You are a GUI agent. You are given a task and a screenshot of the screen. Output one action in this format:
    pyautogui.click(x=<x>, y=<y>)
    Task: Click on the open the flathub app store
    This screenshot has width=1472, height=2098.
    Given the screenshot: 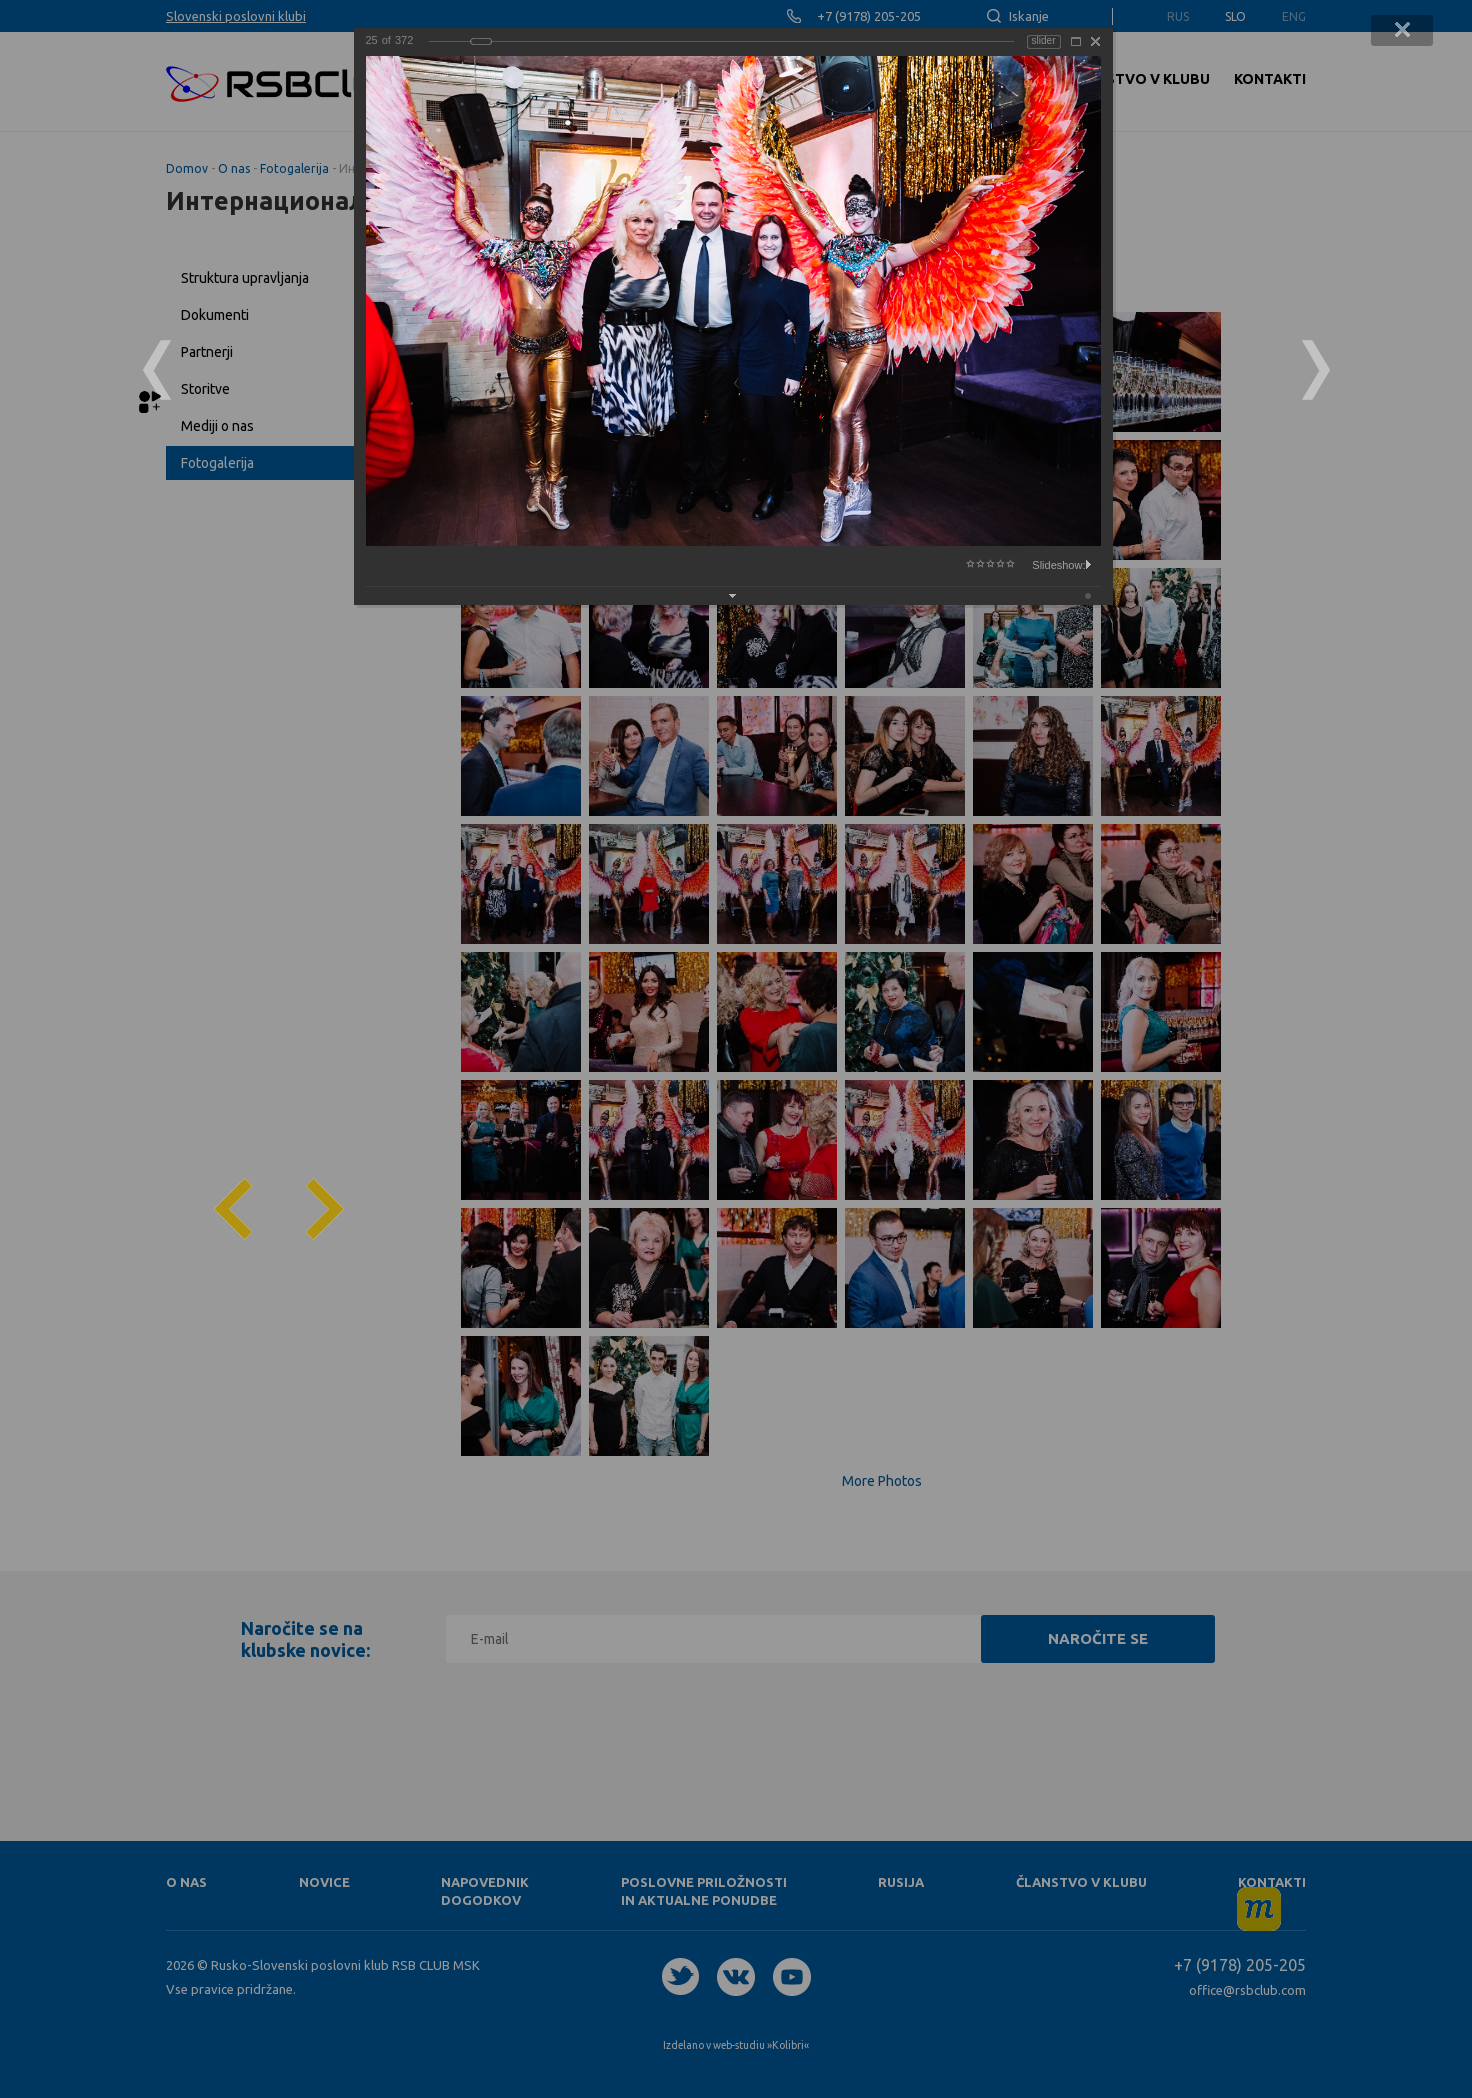 What is the action you would take?
    pyautogui.click(x=150, y=402)
    